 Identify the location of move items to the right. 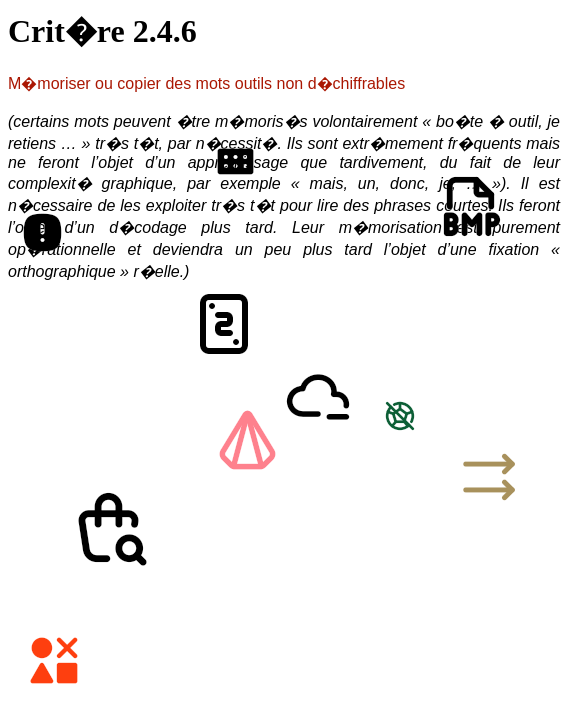
(489, 477).